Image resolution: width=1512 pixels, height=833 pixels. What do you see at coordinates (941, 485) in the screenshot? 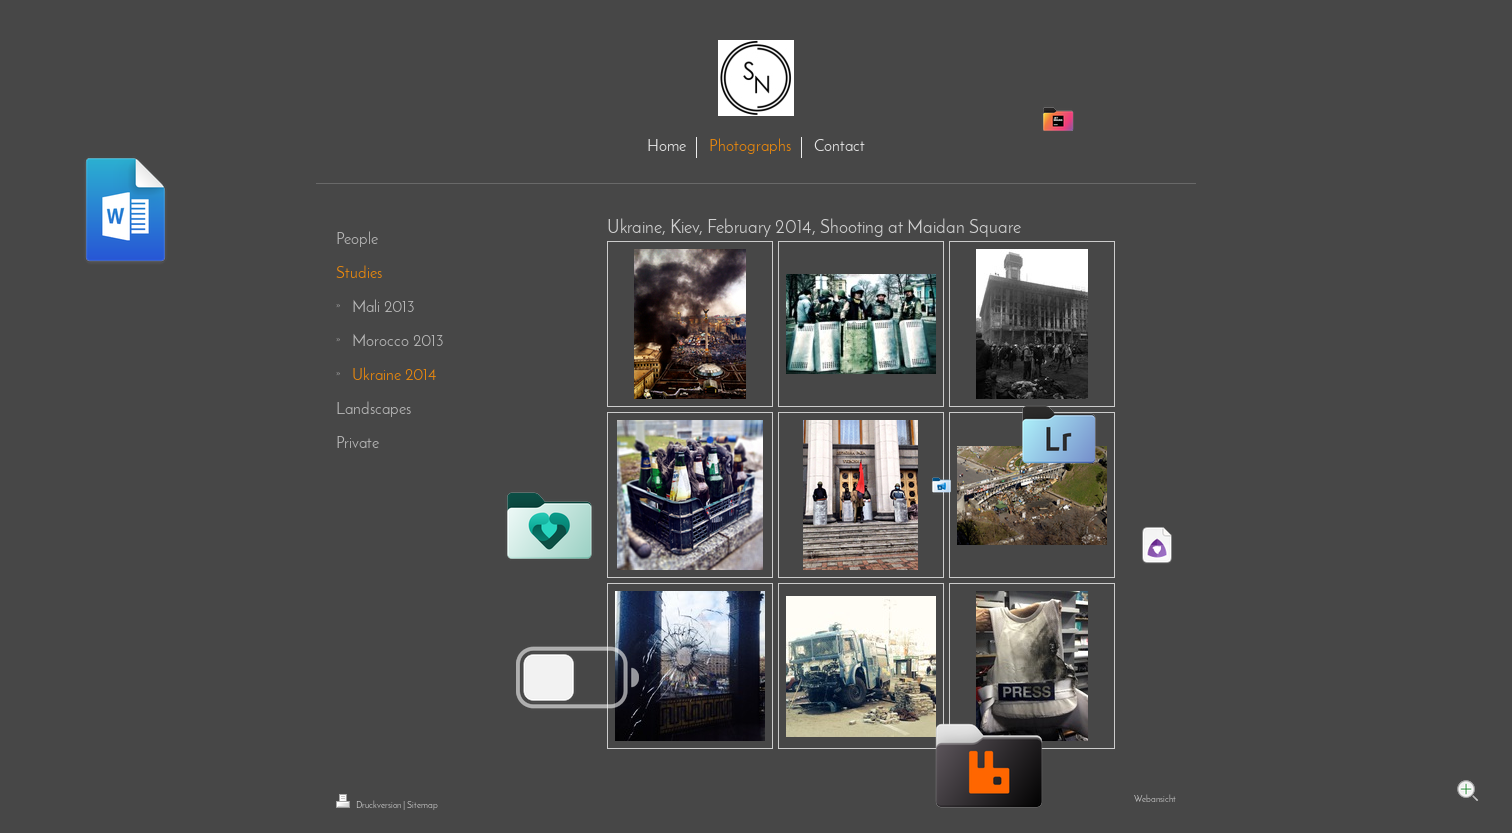
I see `open microsoft advertising files folder` at bounding box center [941, 485].